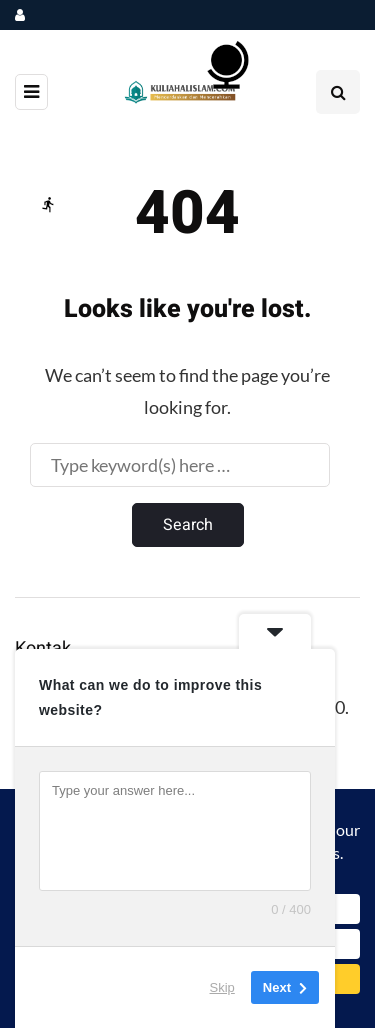 The width and height of the screenshot is (375, 1028). I want to click on access running or jogging activity tracking, so click(48, 204).